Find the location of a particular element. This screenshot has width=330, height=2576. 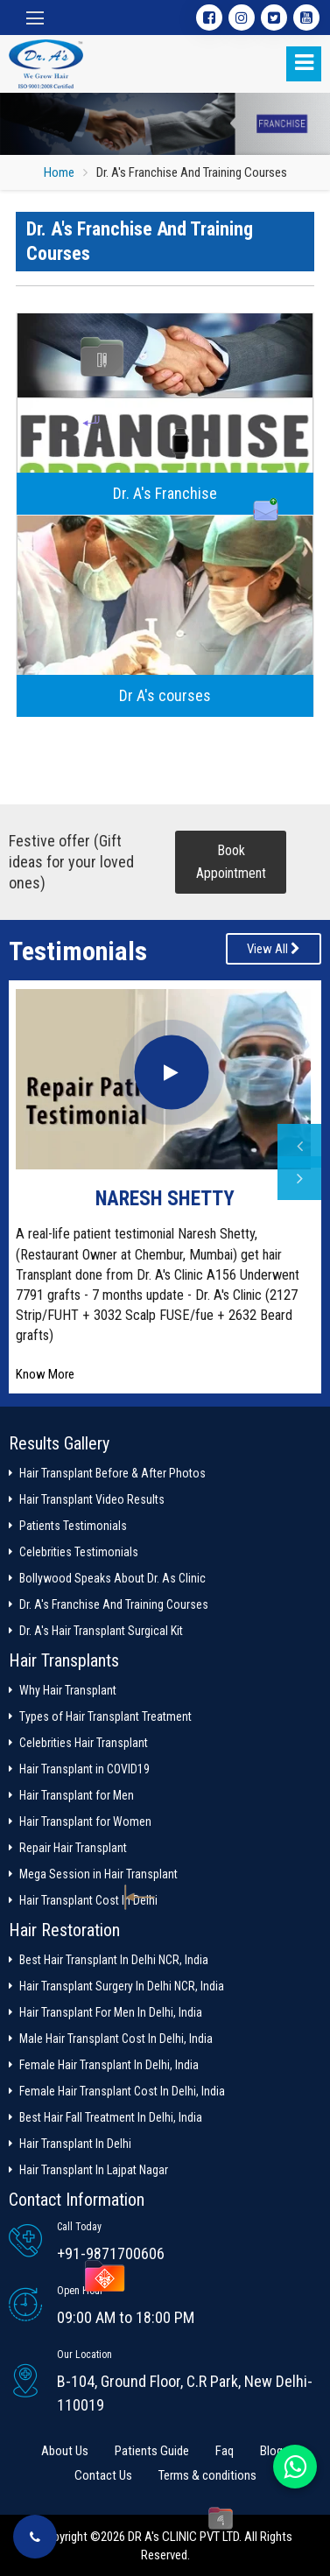

apple watch device icon is located at coordinates (180, 444).